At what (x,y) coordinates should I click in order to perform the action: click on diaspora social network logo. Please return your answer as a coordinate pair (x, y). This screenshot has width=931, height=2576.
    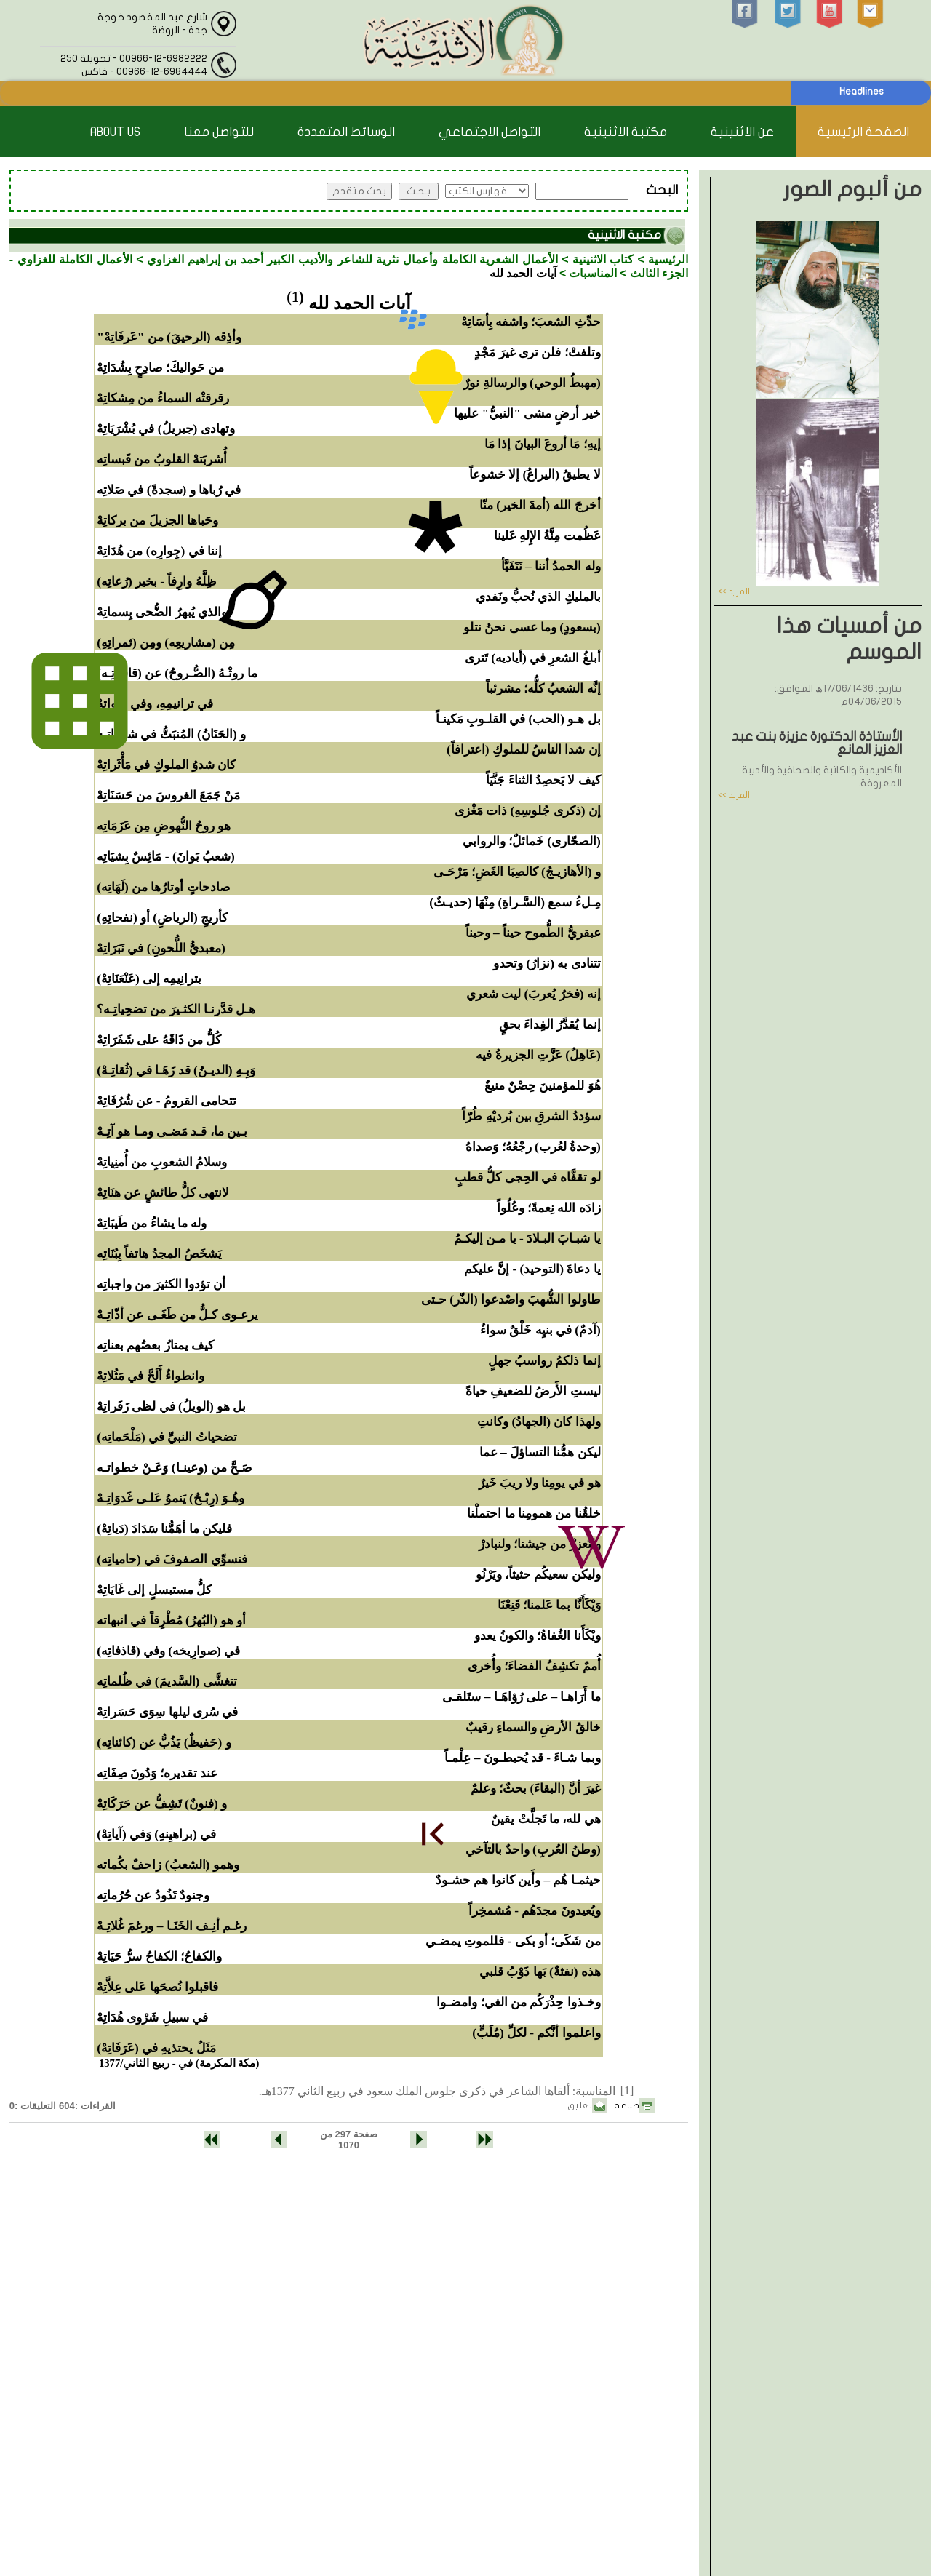
    Looking at the image, I should click on (435, 527).